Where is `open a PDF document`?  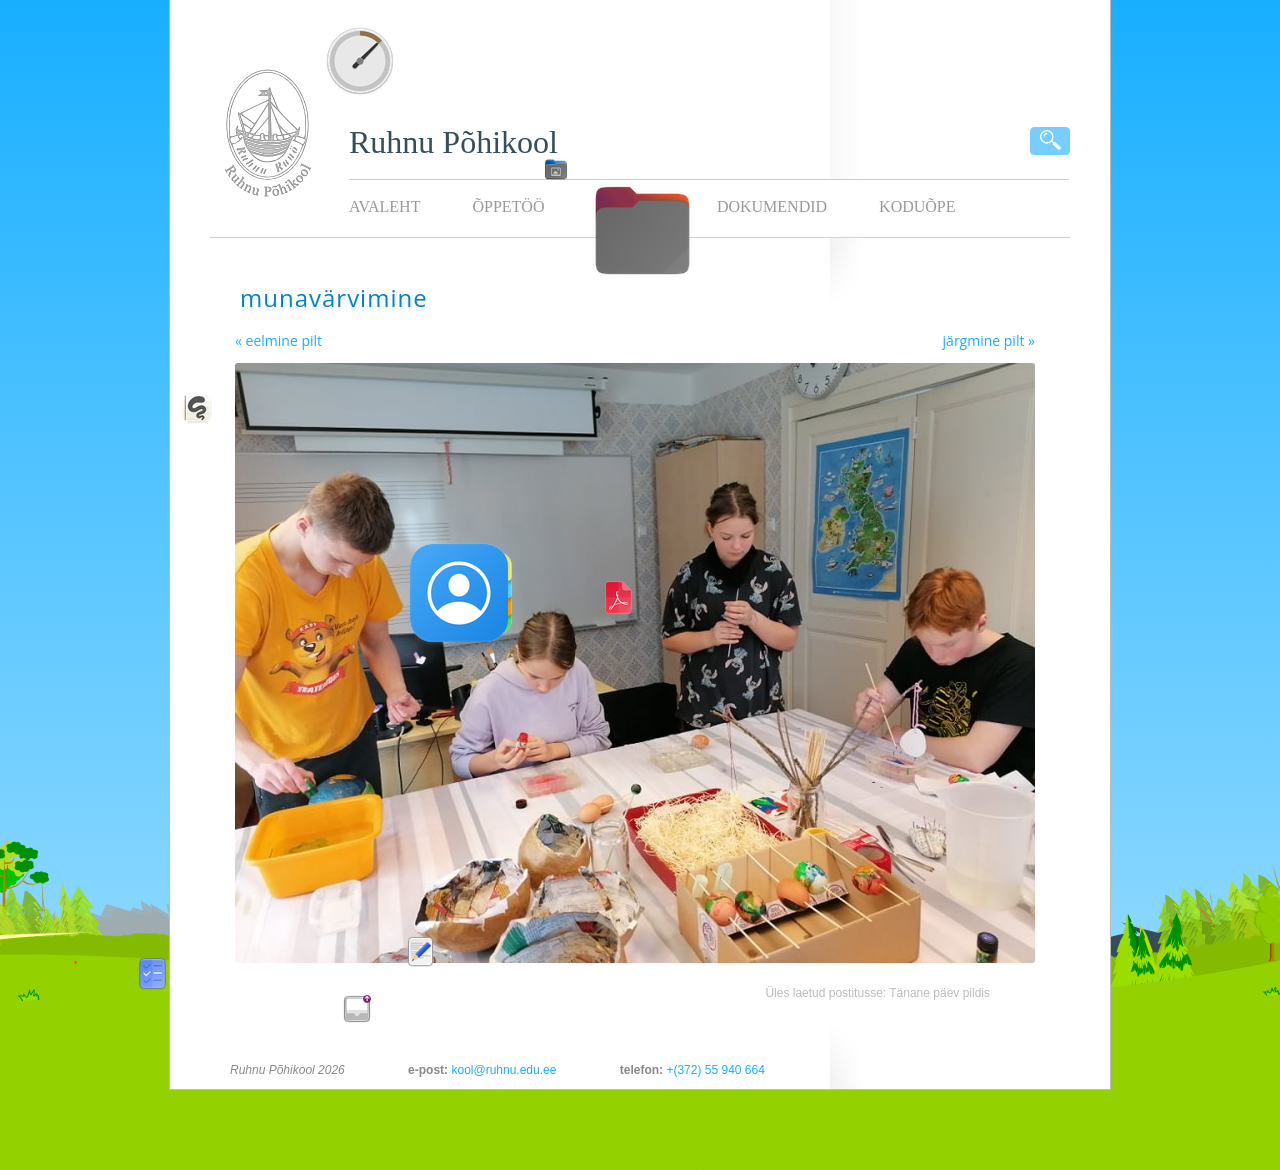
open a PDF document is located at coordinates (618, 597).